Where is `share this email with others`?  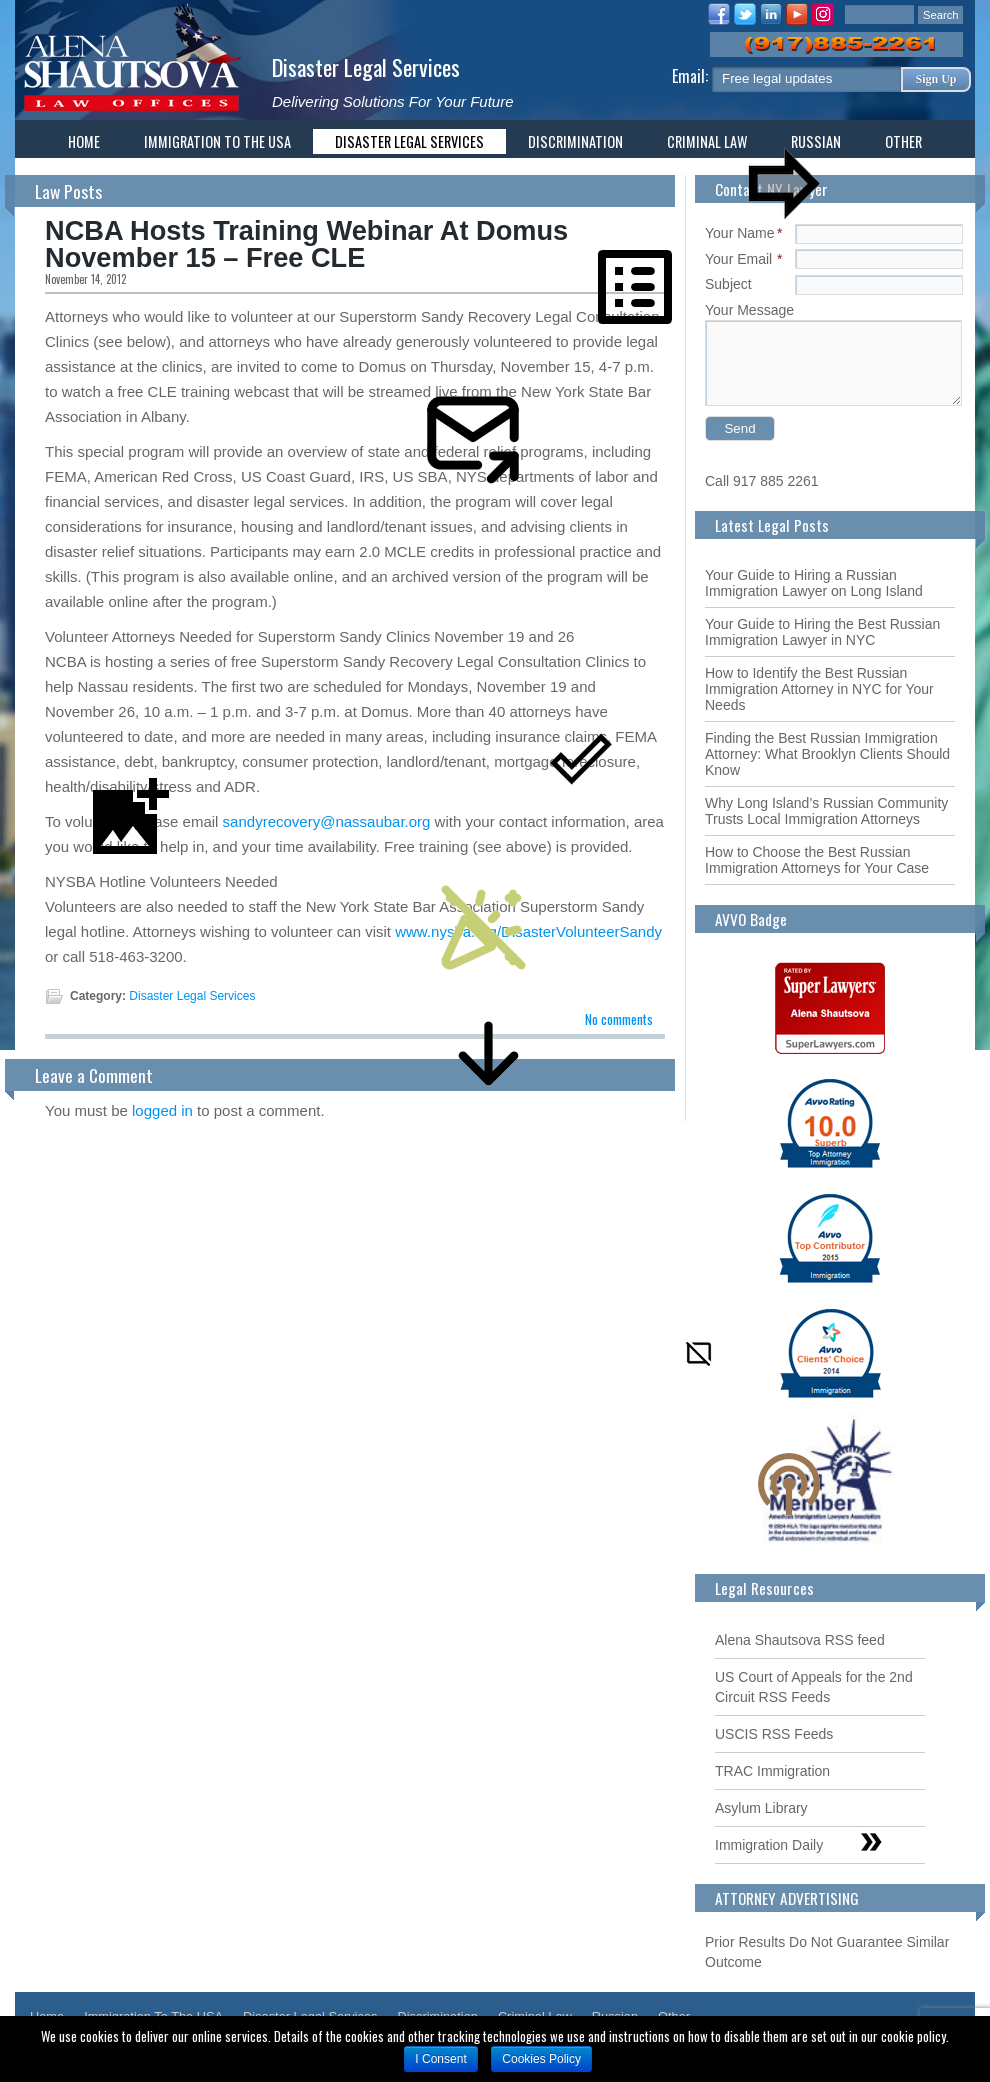 share this email with others is located at coordinates (473, 433).